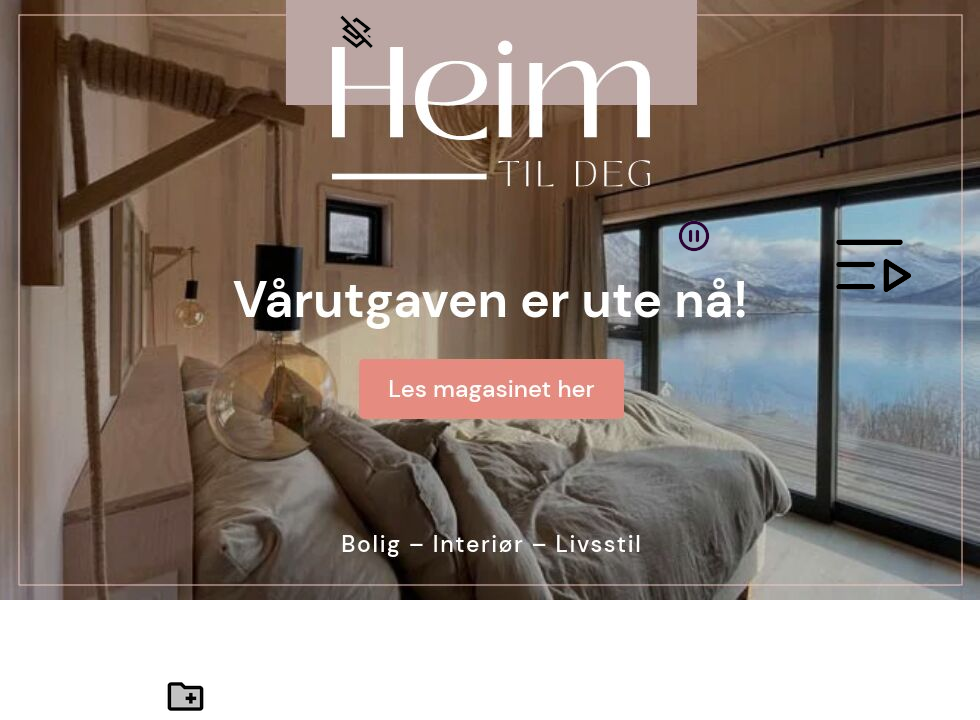 Image resolution: width=980 pixels, height=720 pixels. I want to click on clear all map layers, so click(356, 33).